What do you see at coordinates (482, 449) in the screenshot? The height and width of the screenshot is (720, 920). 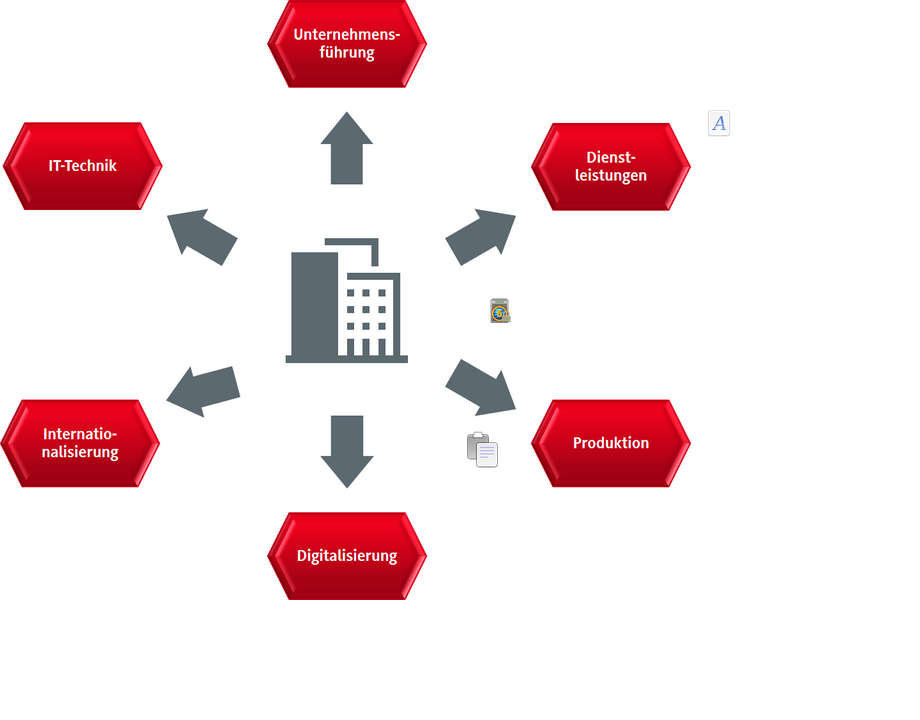 I see `paste content from clipboard` at bounding box center [482, 449].